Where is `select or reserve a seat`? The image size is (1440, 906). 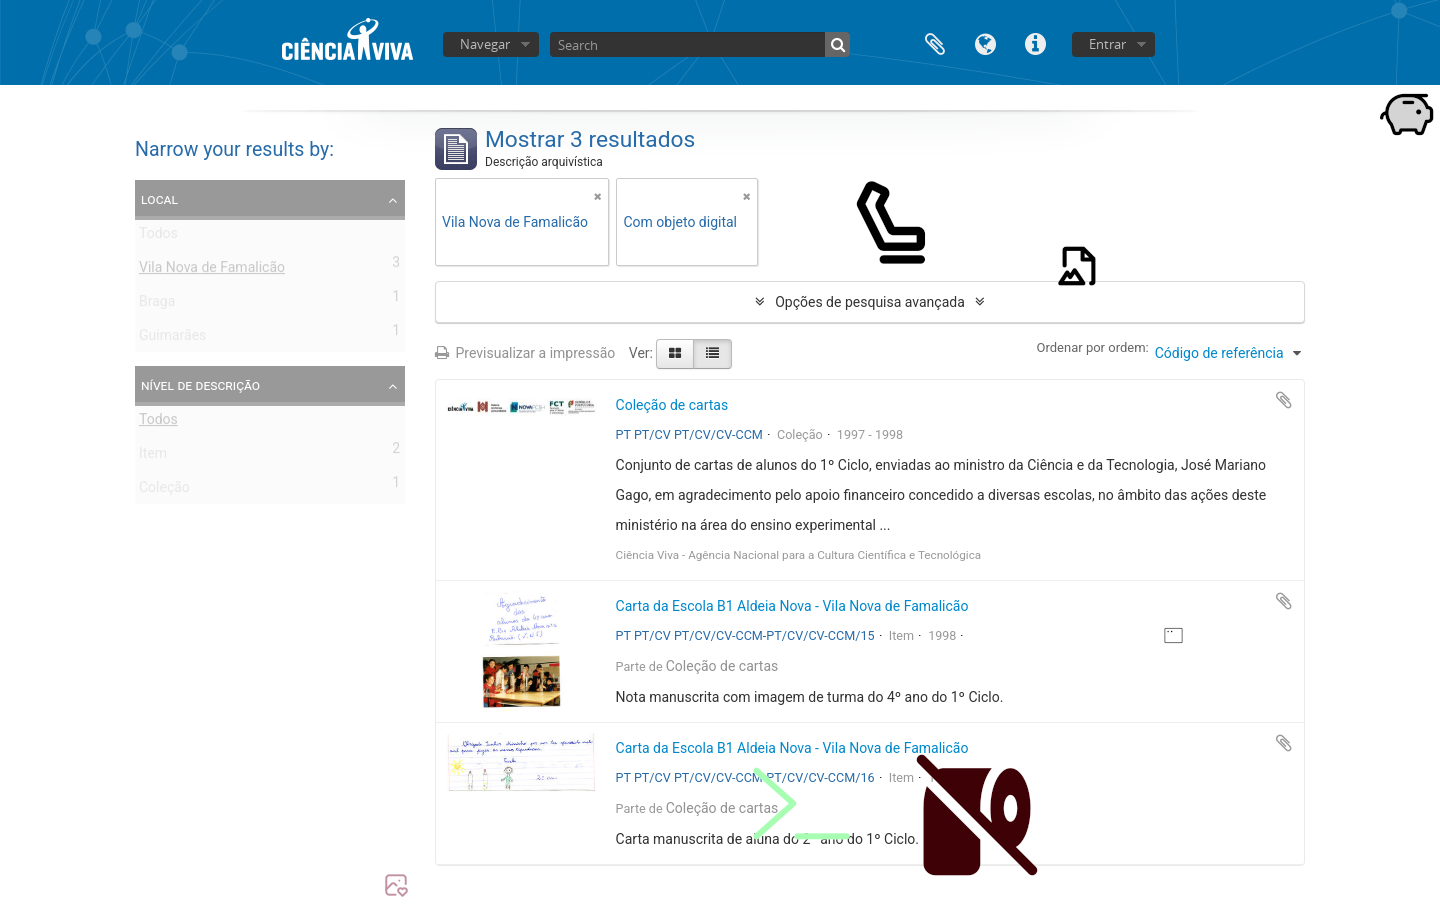 select or reserve a seat is located at coordinates (889, 222).